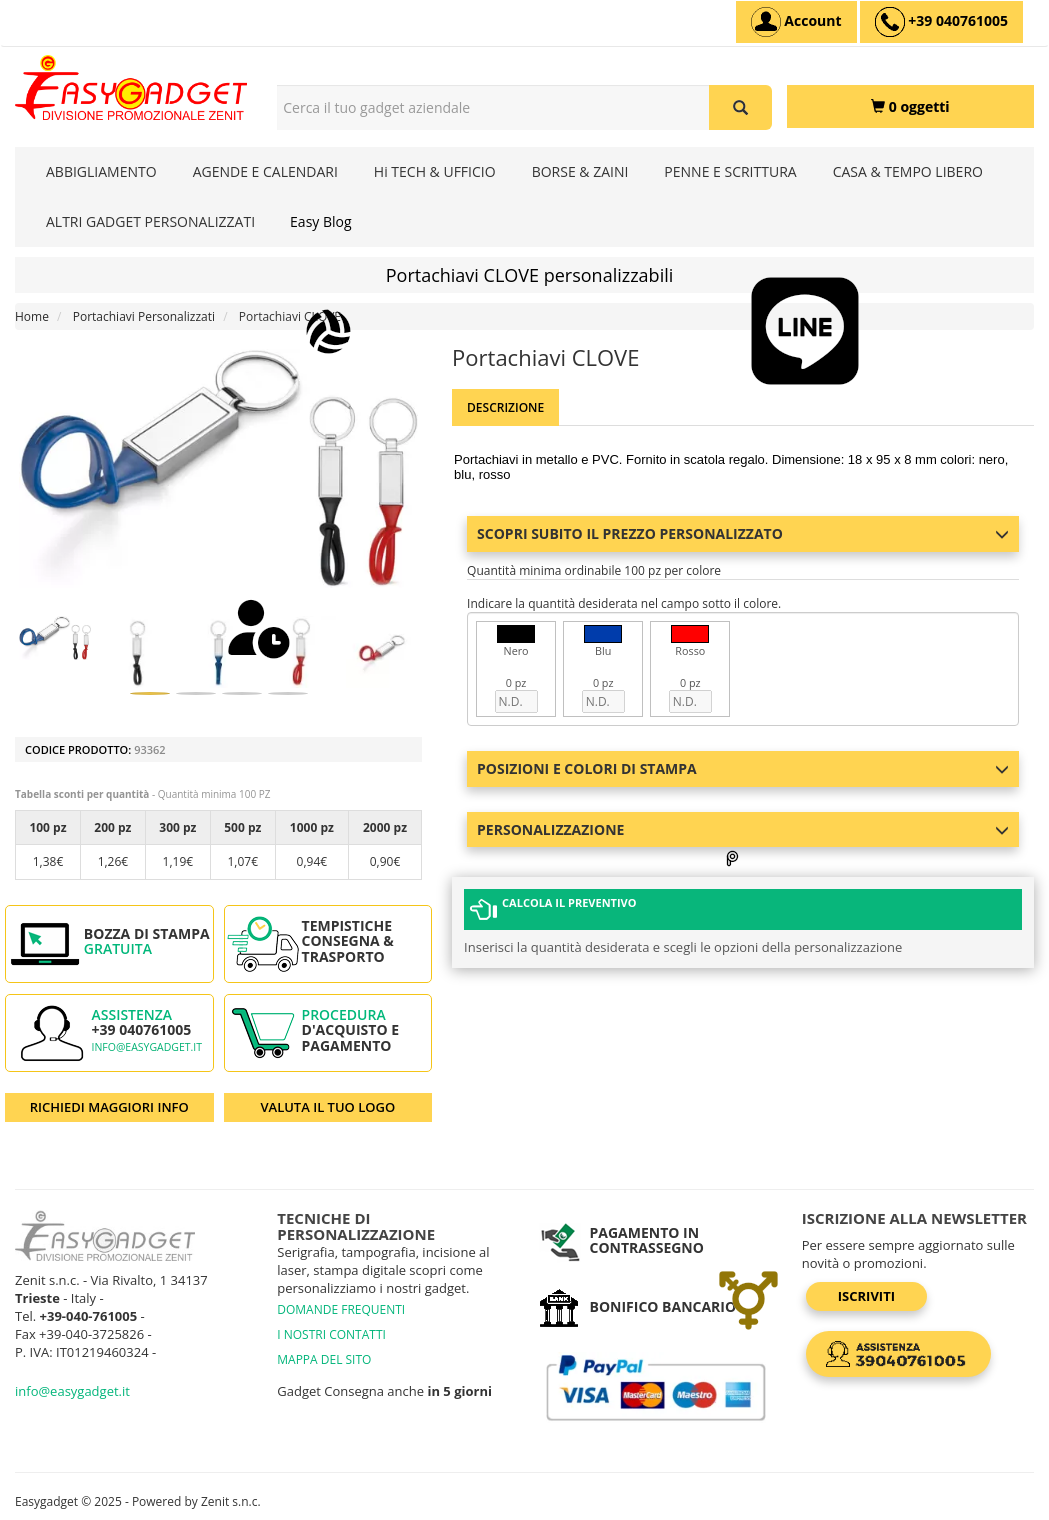 The image size is (1049, 1520). Describe the element at coordinates (748, 1300) in the screenshot. I see `indicates transgender identity or gender diversity` at that location.